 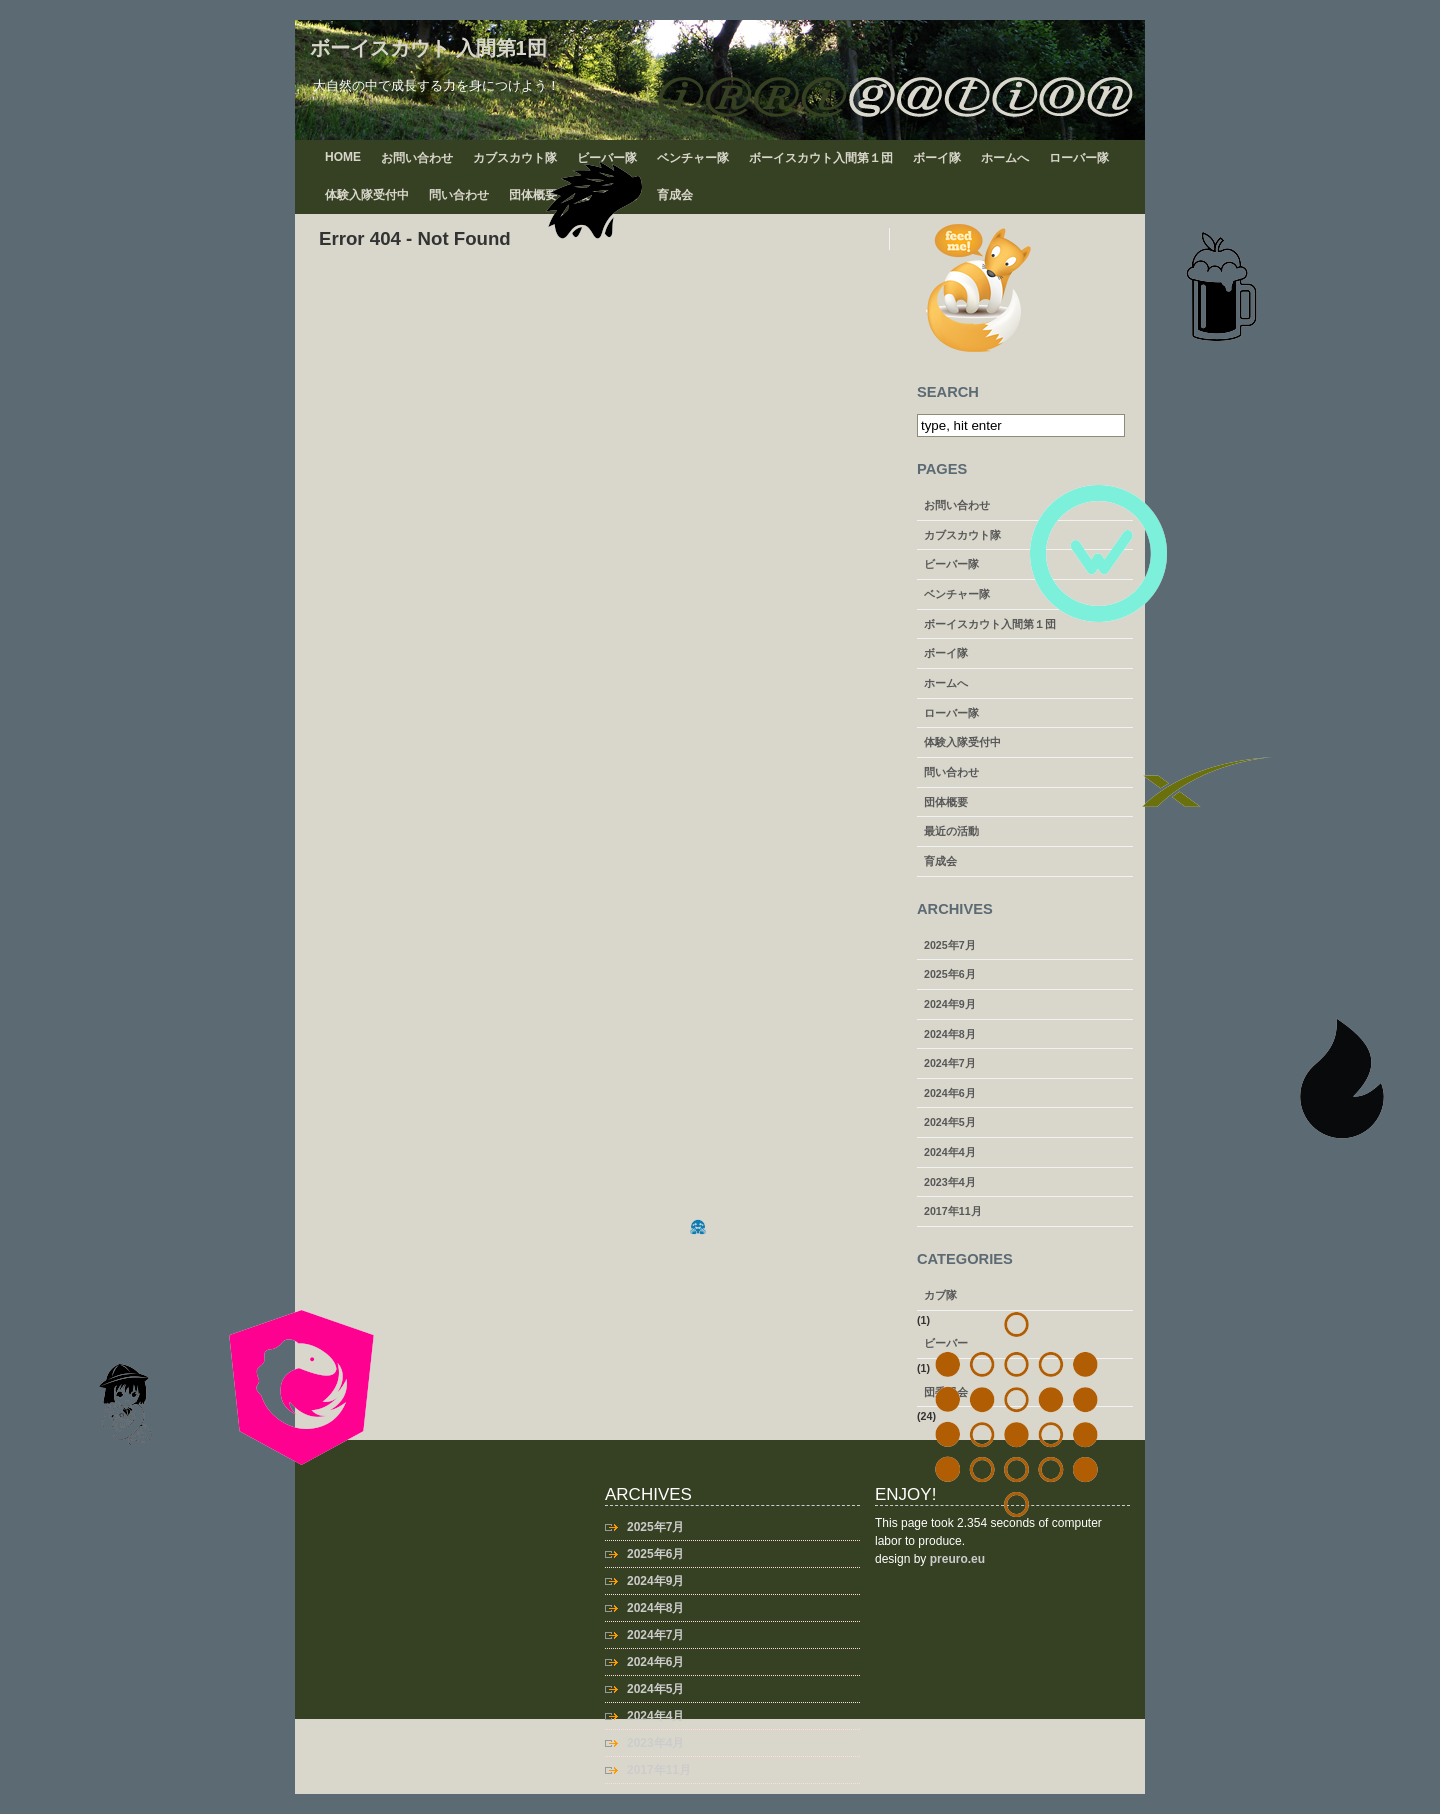 I want to click on spacex company logo, so click(x=1207, y=782).